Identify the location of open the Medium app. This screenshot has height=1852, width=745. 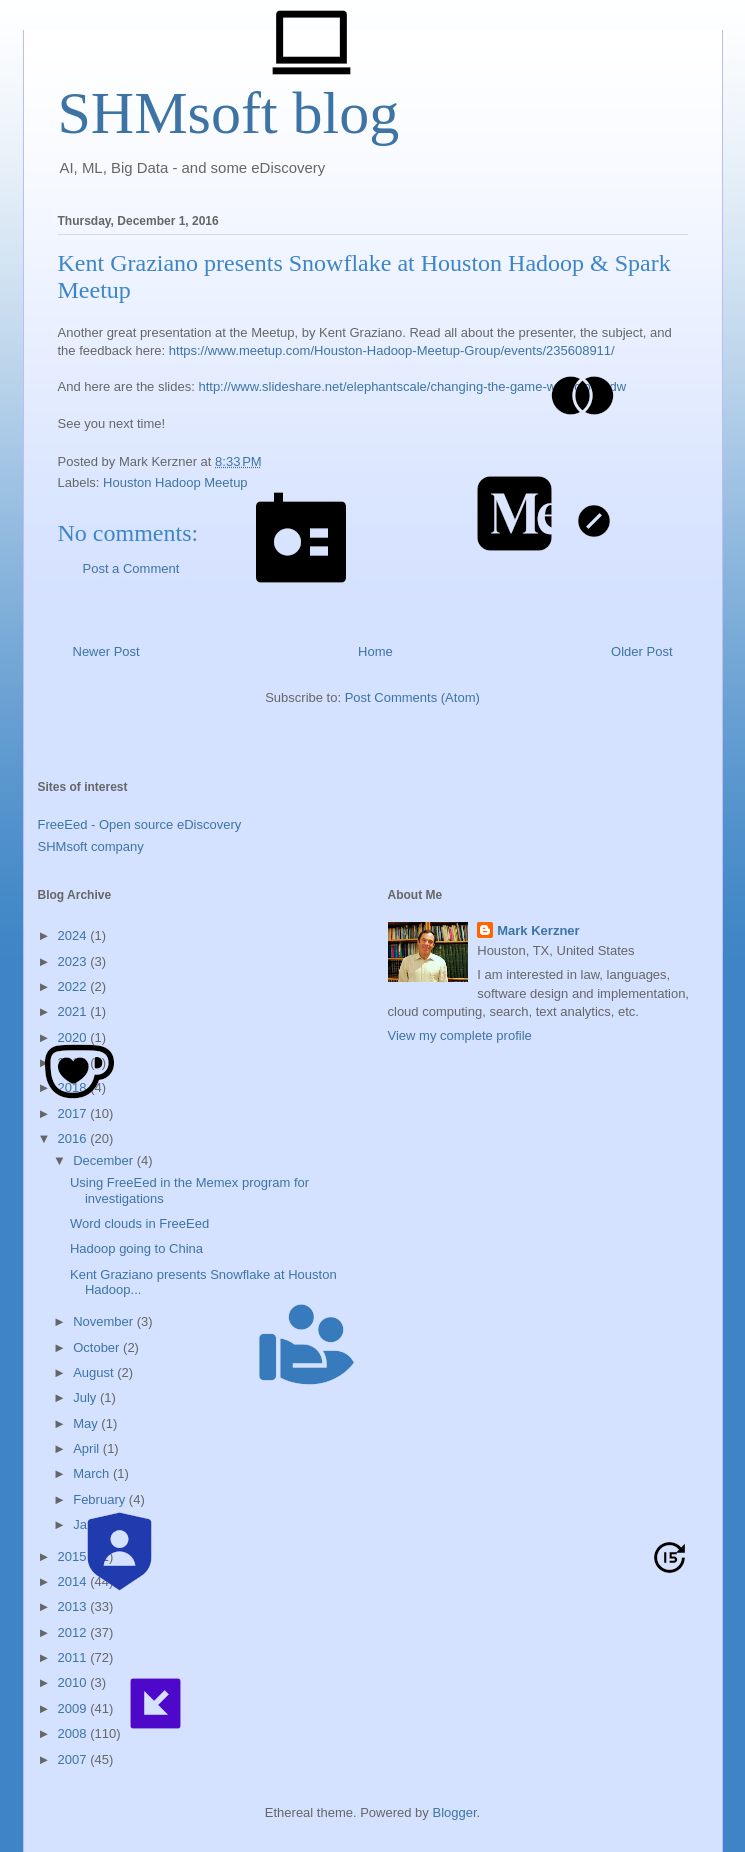
(514, 513).